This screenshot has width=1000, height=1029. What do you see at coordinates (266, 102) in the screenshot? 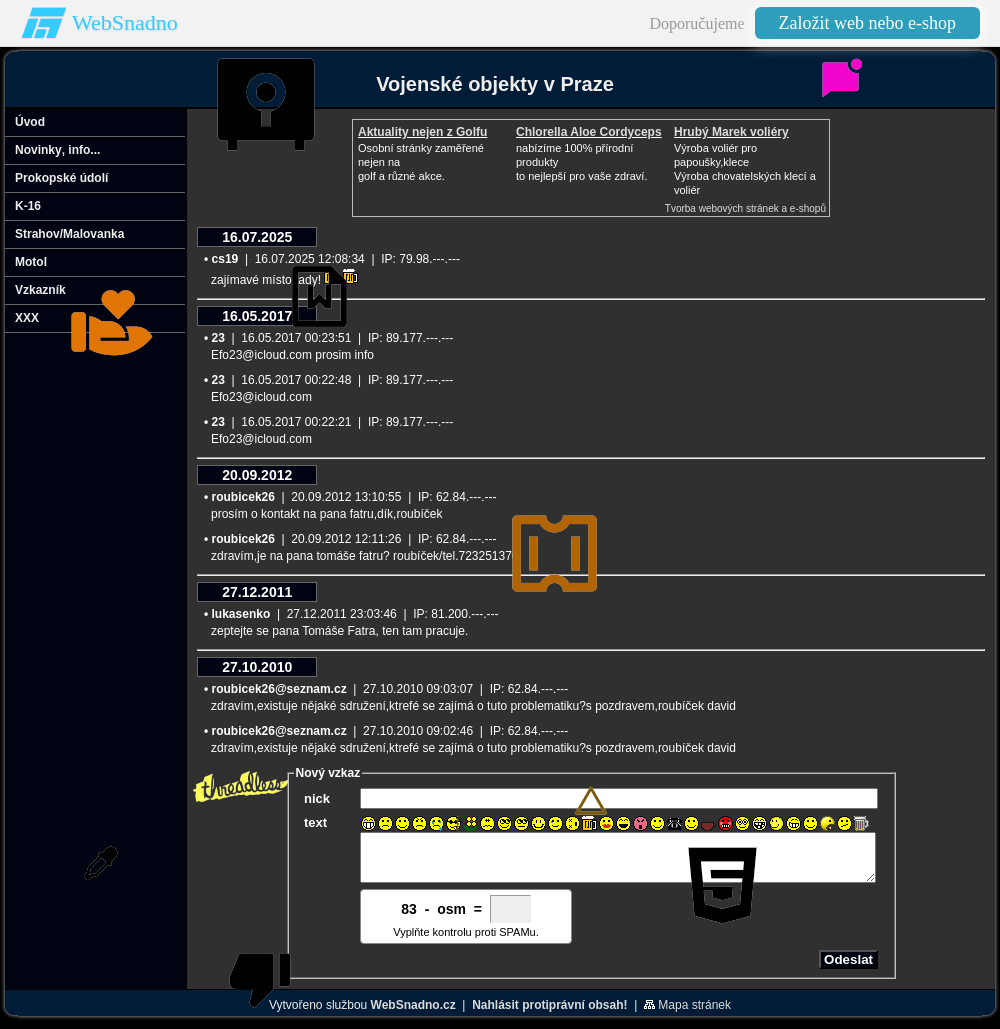
I see `access secure storage or vault` at bounding box center [266, 102].